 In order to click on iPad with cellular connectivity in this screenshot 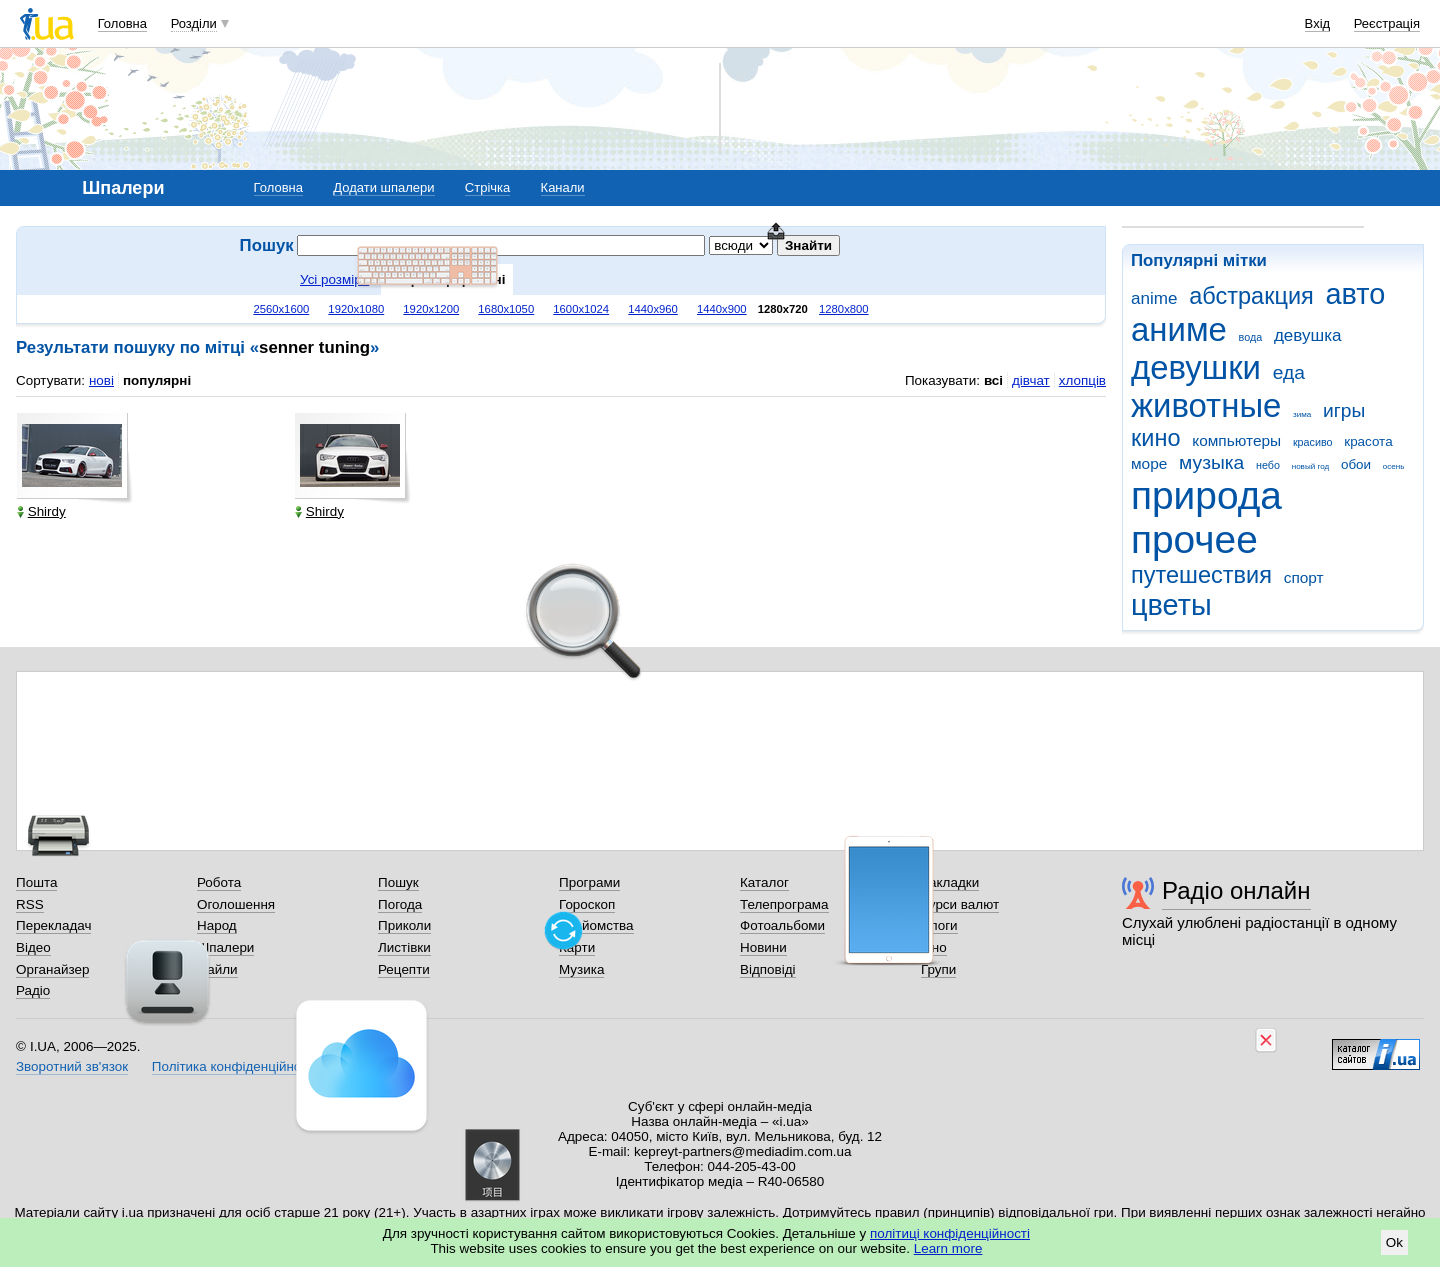, I will do `click(889, 901)`.